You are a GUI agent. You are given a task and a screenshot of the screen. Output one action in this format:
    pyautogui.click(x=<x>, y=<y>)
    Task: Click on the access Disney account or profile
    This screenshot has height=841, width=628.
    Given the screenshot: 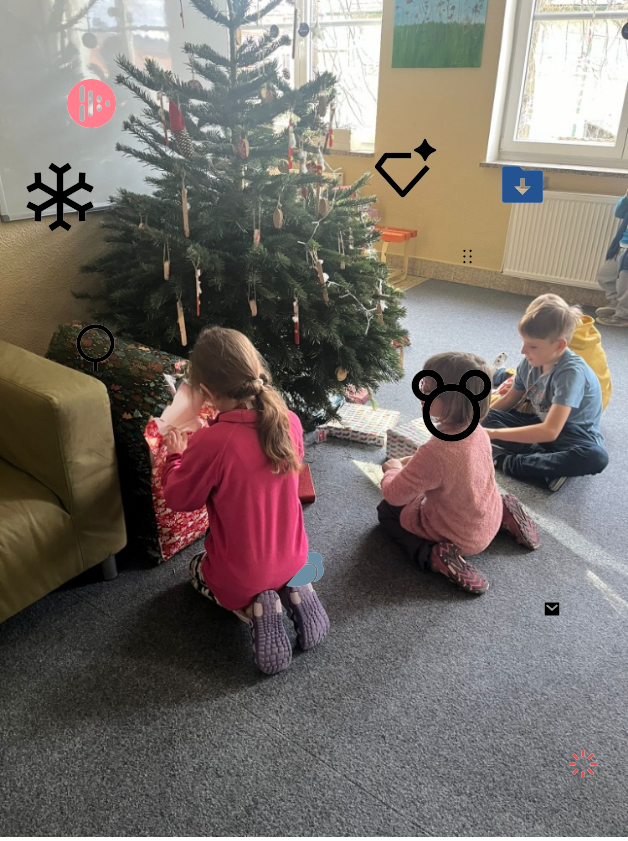 What is the action you would take?
    pyautogui.click(x=451, y=405)
    